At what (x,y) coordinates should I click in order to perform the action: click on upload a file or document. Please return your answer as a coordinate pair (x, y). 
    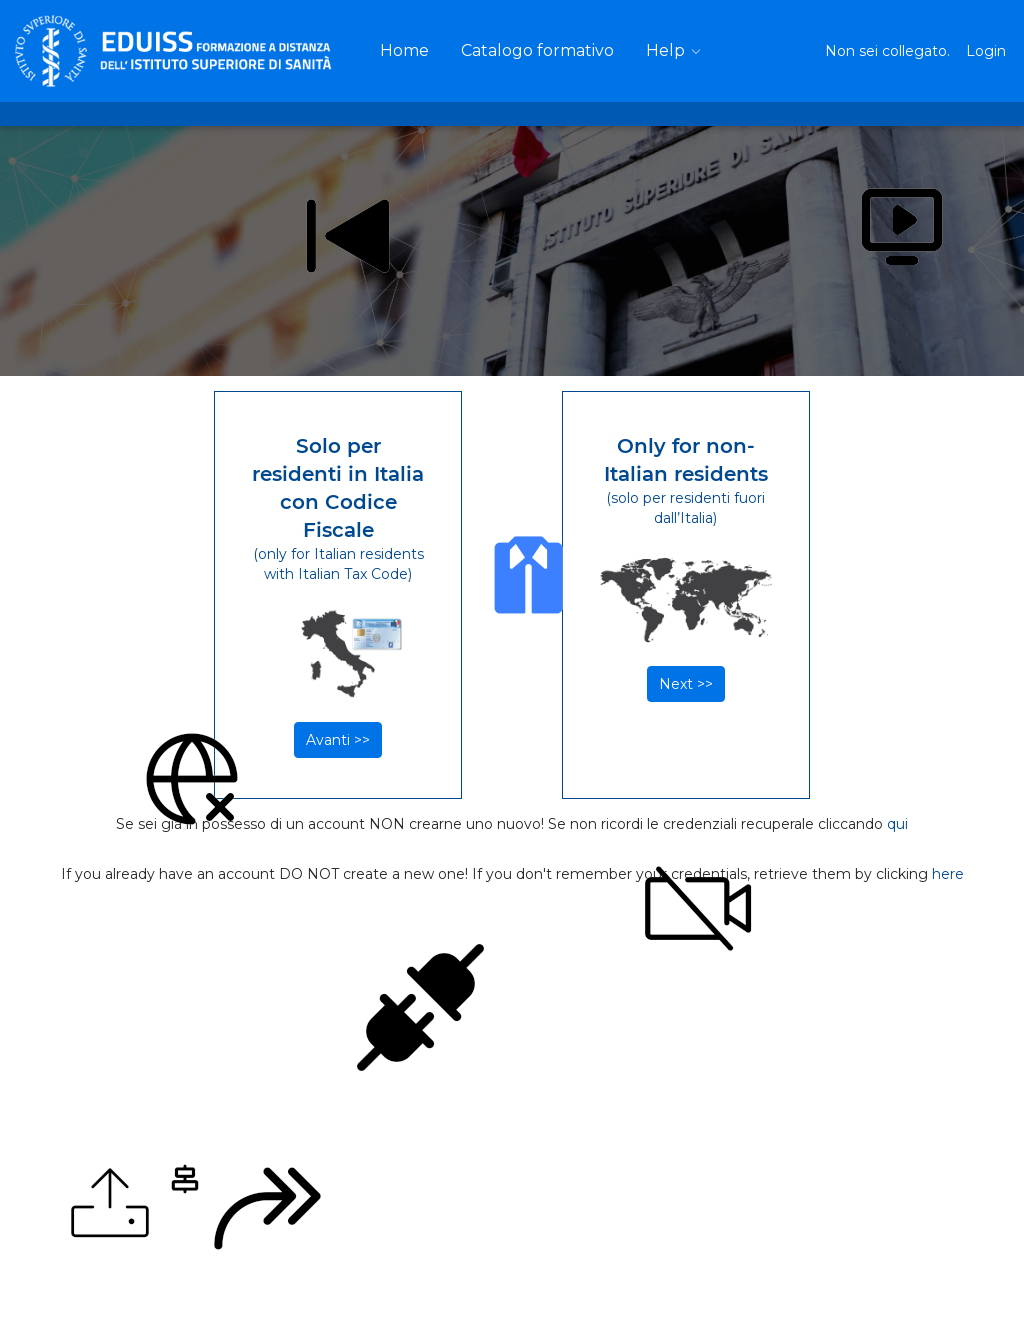
    Looking at the image, I should click on (110, 1207).